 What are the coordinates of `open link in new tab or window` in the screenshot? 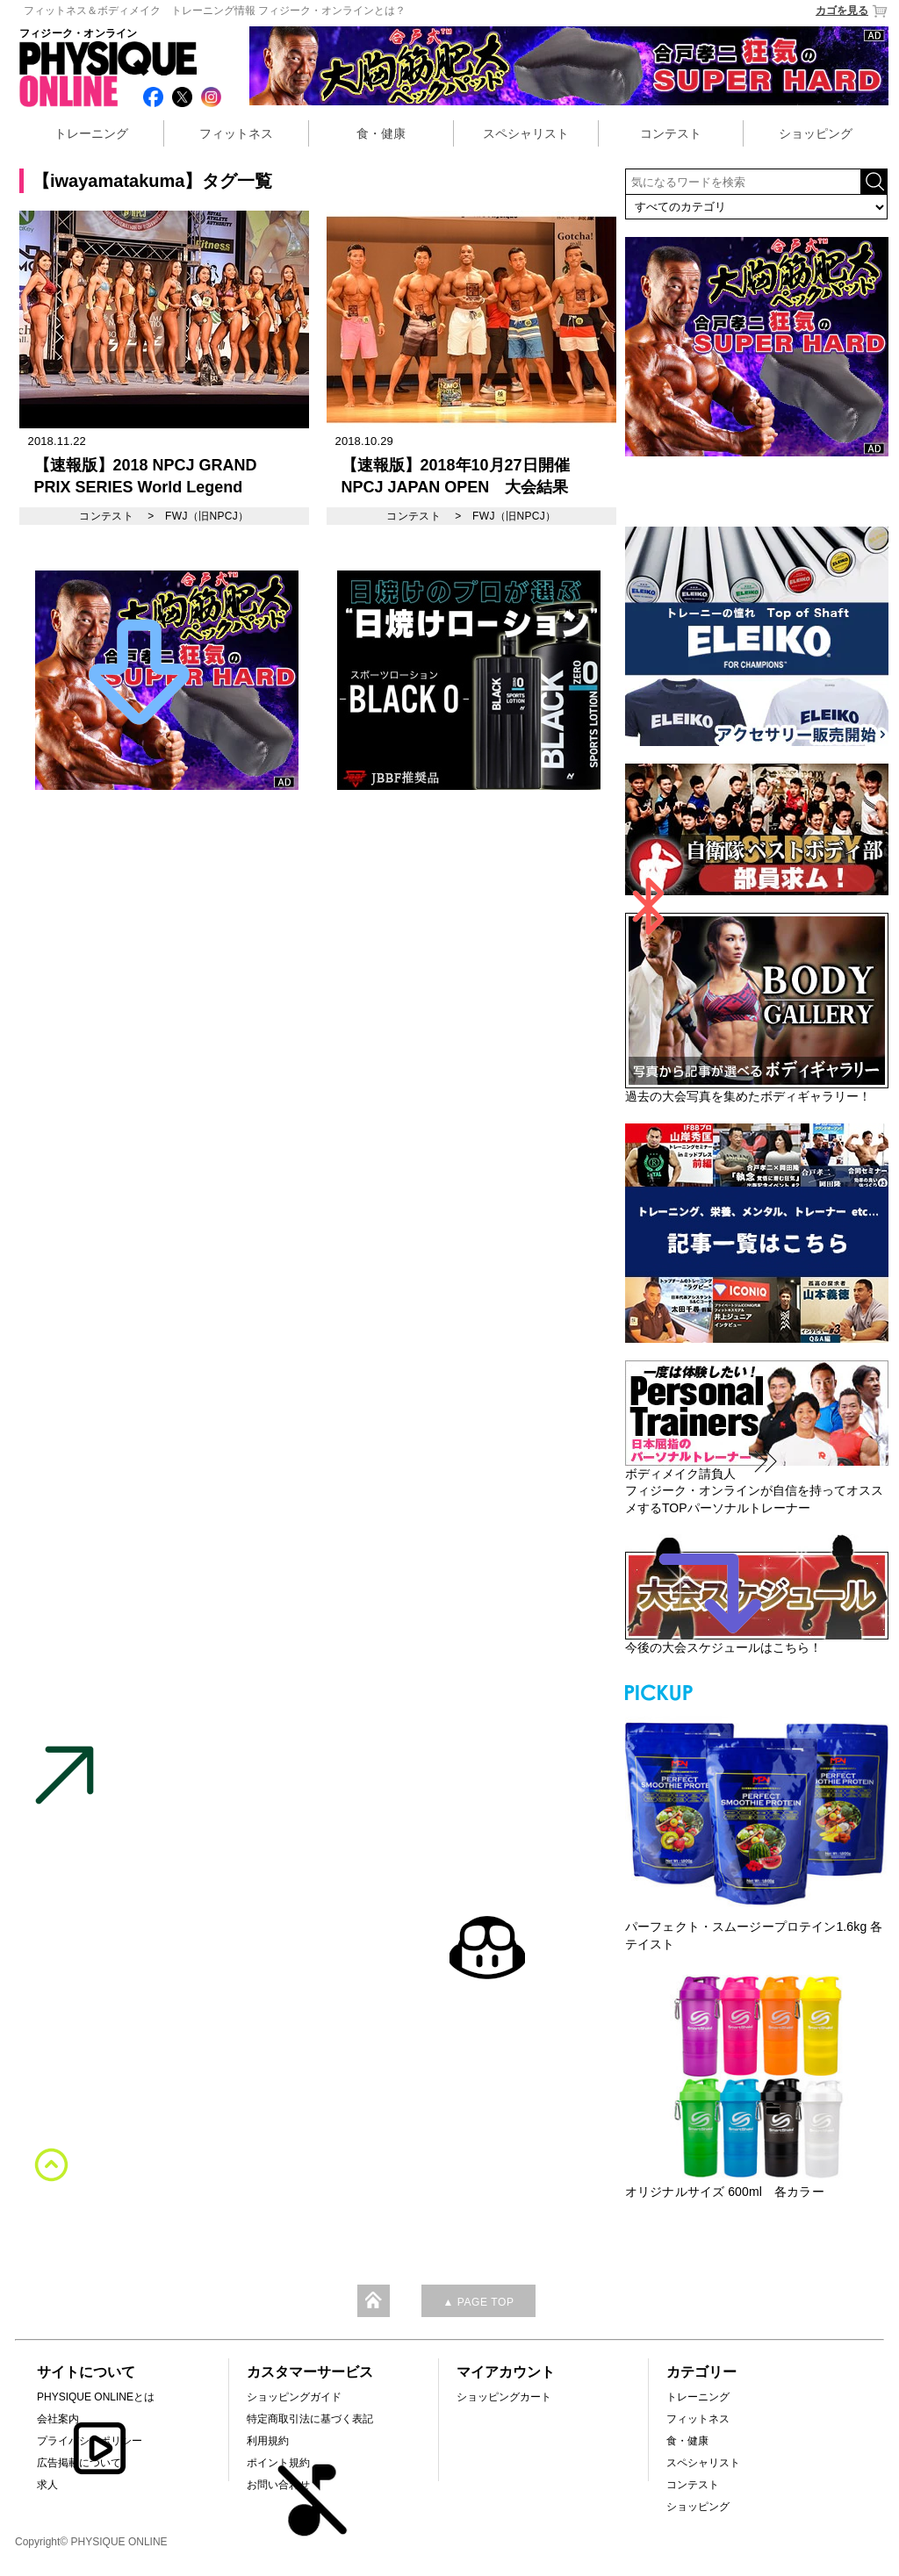 It's located at (64, 1775).